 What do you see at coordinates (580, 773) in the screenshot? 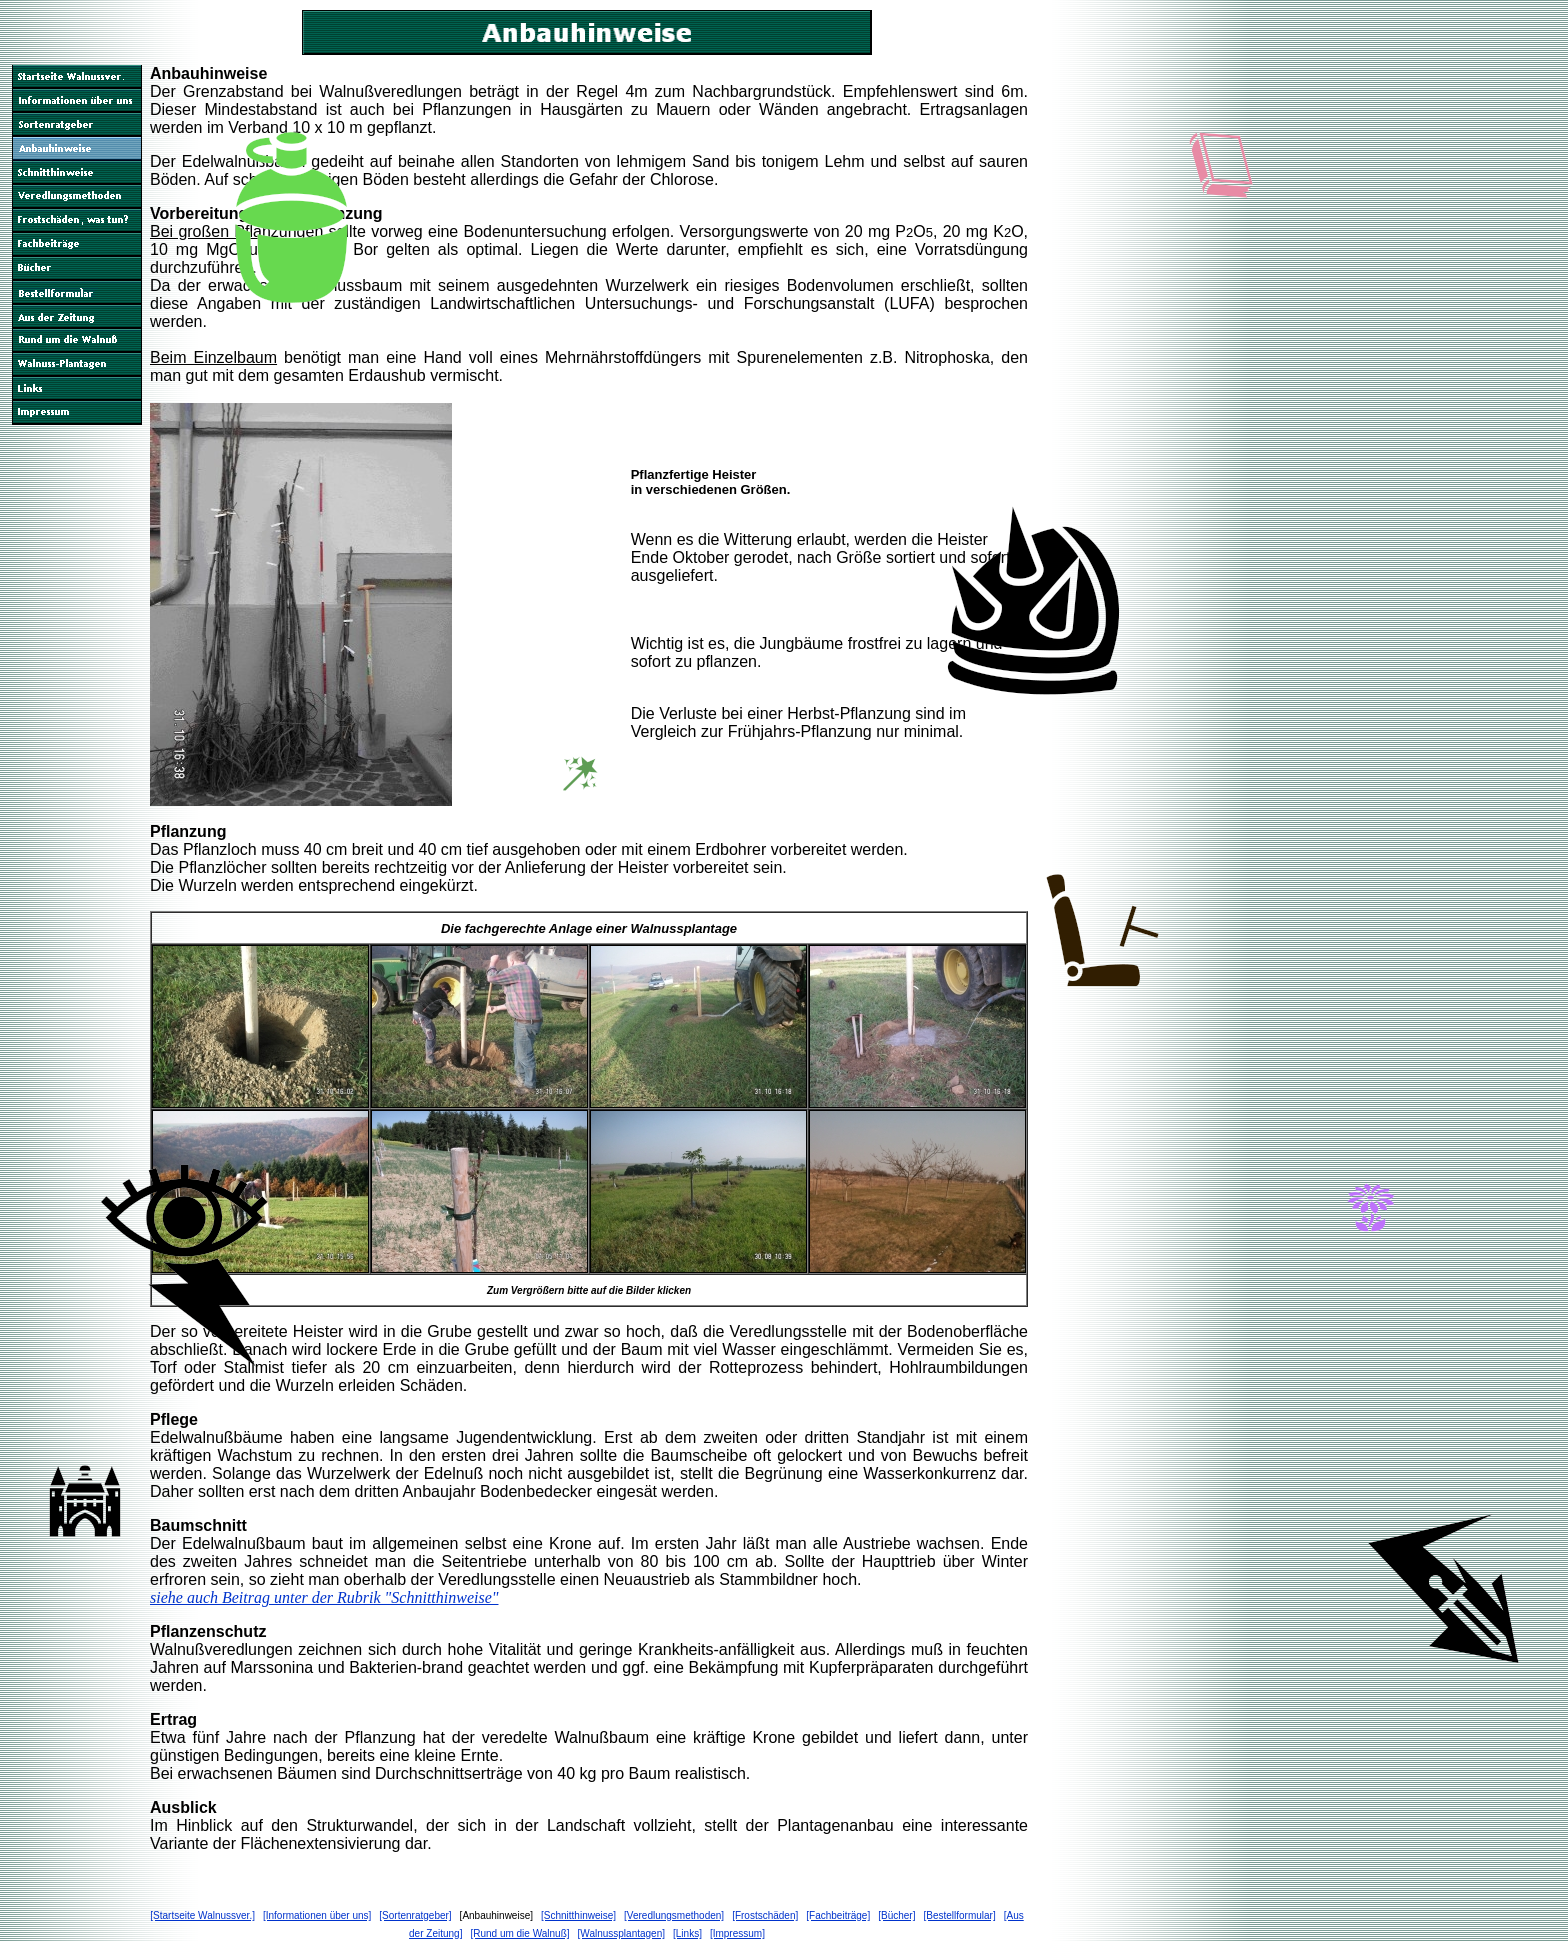
I see `apply magic effects or filters` at bounding box center [580, 773].